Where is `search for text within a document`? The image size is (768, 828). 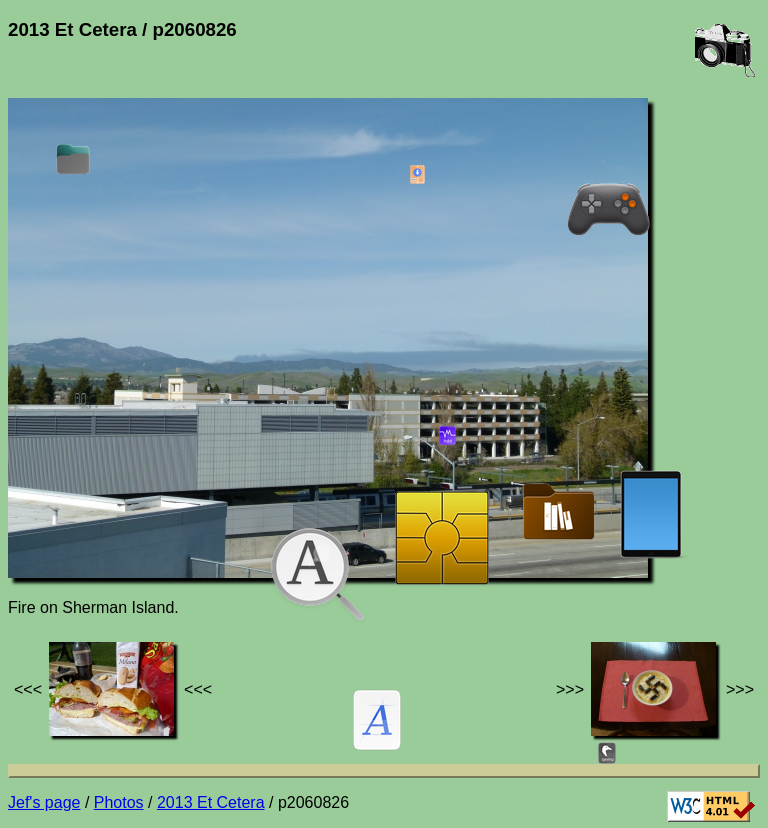 search for text within a document is located at coordinates (316, 573).